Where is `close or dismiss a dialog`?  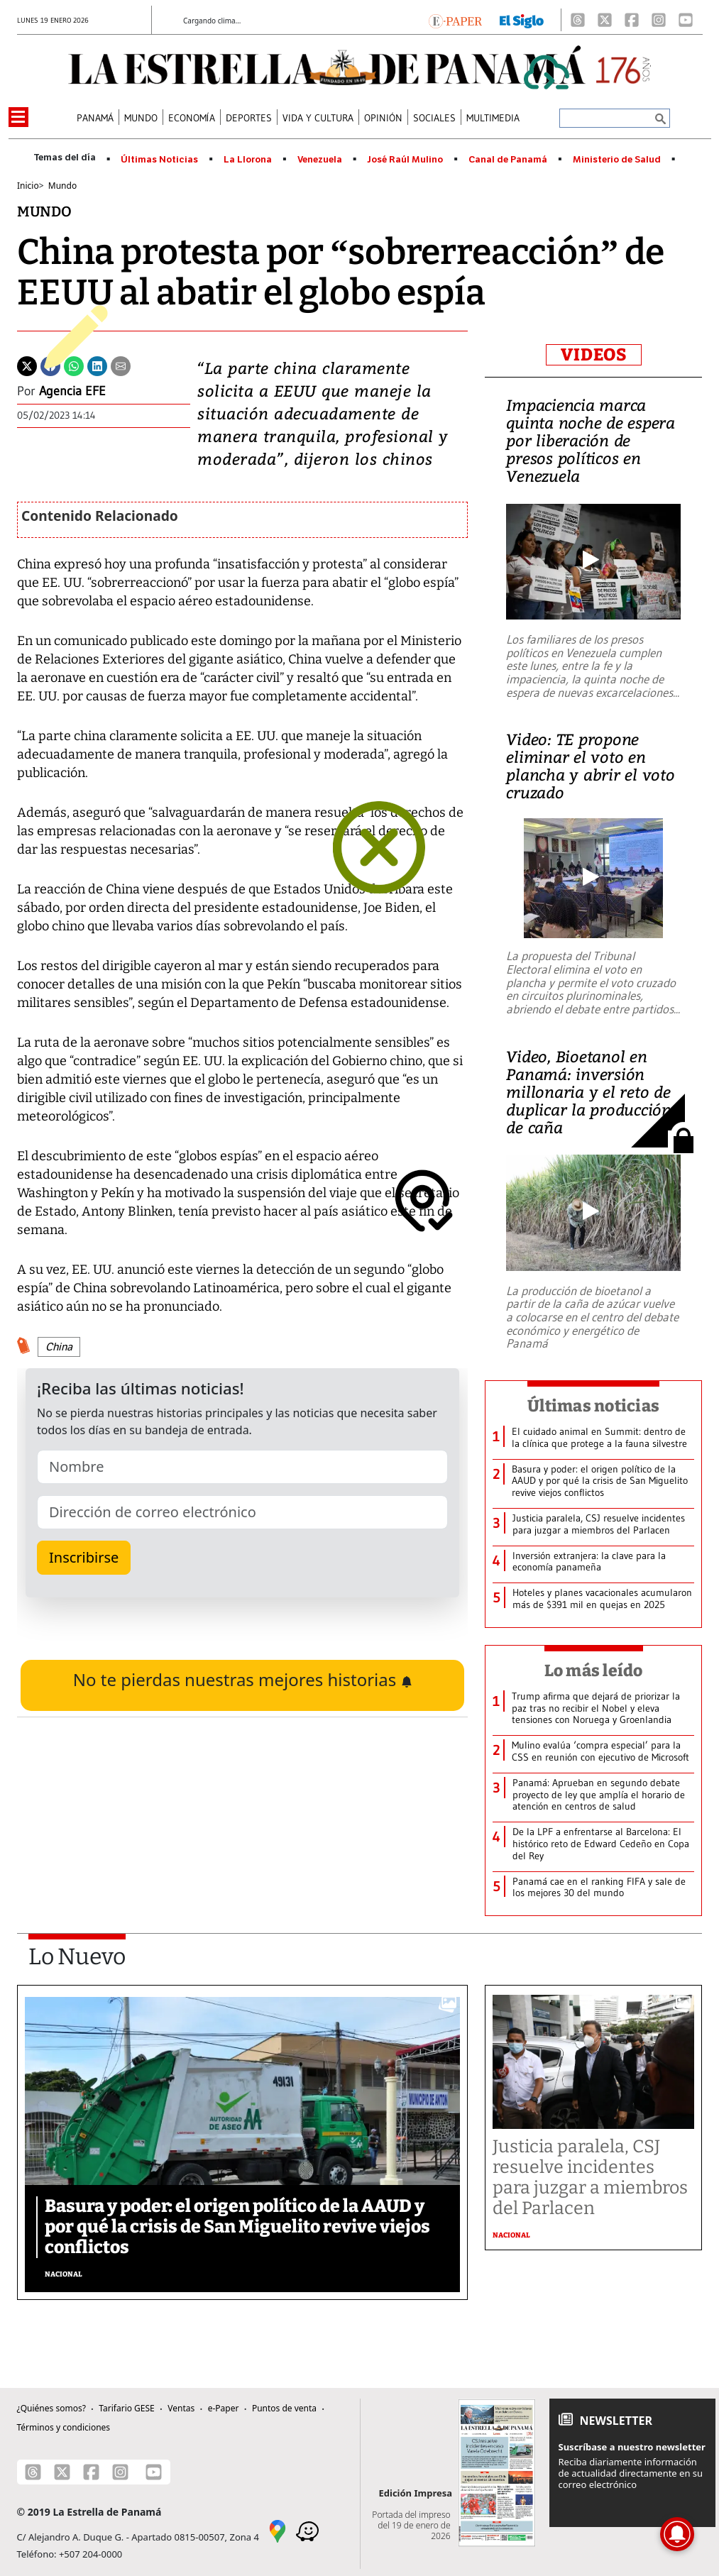
close or dismiss a dialog is located at coordinates (379, 847).